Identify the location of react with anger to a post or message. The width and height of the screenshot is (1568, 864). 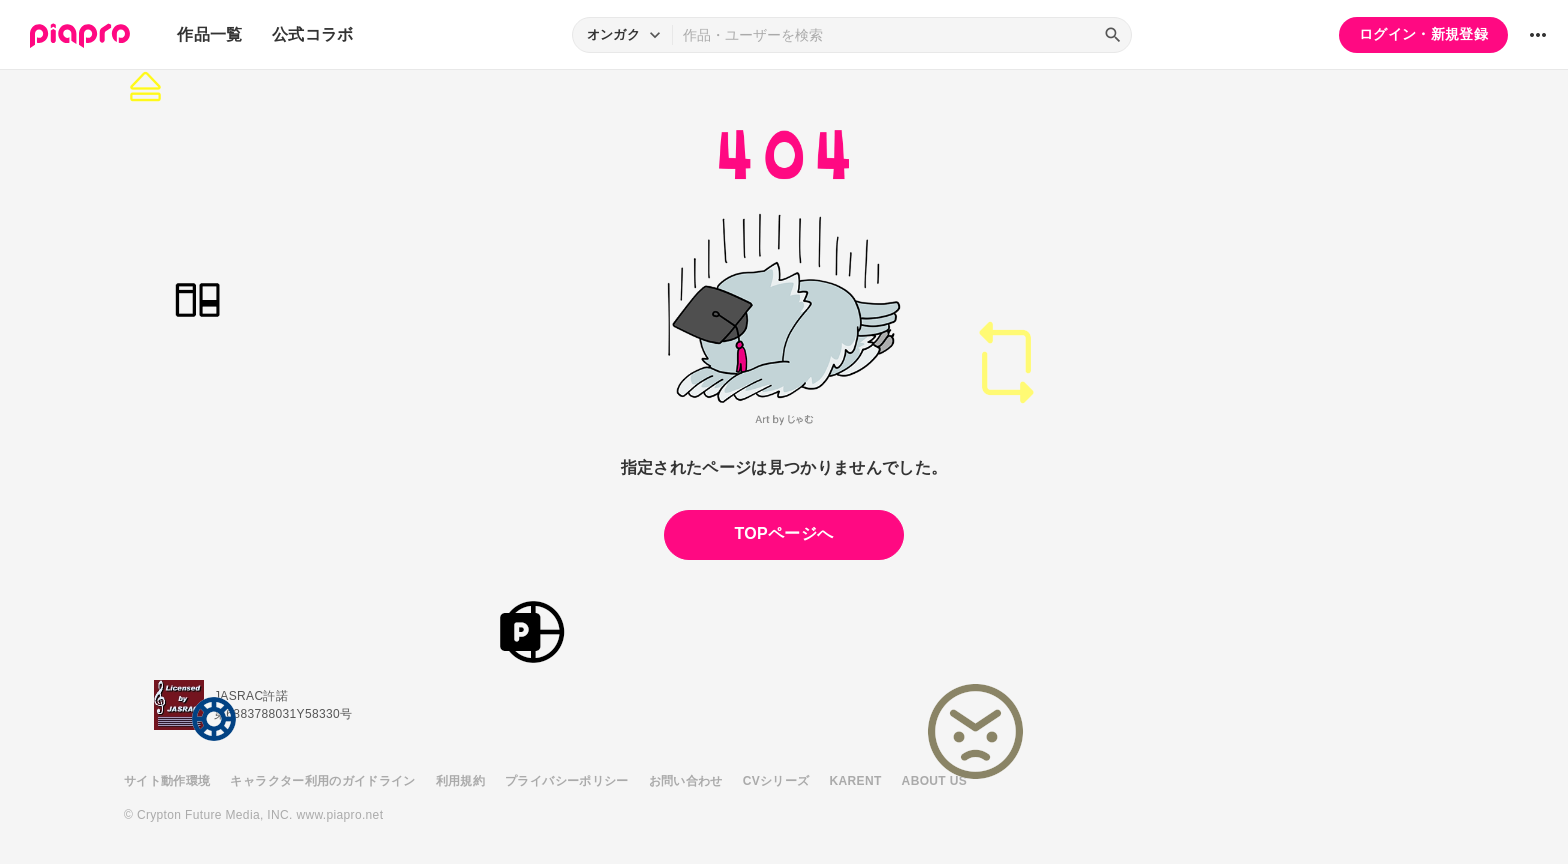
(975, 731).